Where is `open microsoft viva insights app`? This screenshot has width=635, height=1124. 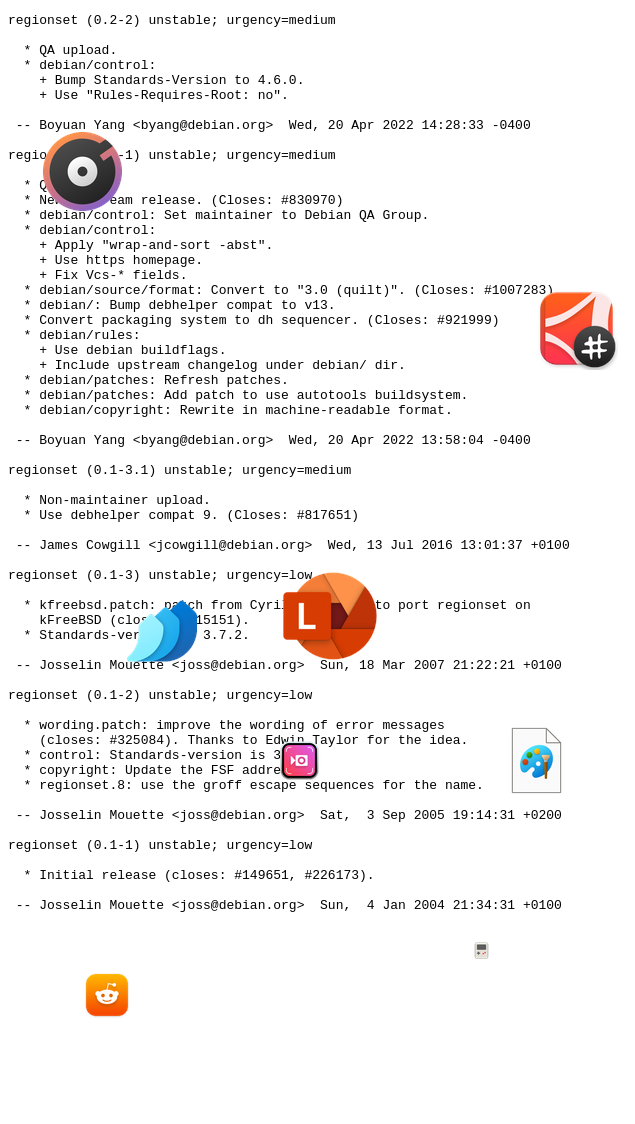
open microsoft viva insights app is located at coordinates (162, 631).